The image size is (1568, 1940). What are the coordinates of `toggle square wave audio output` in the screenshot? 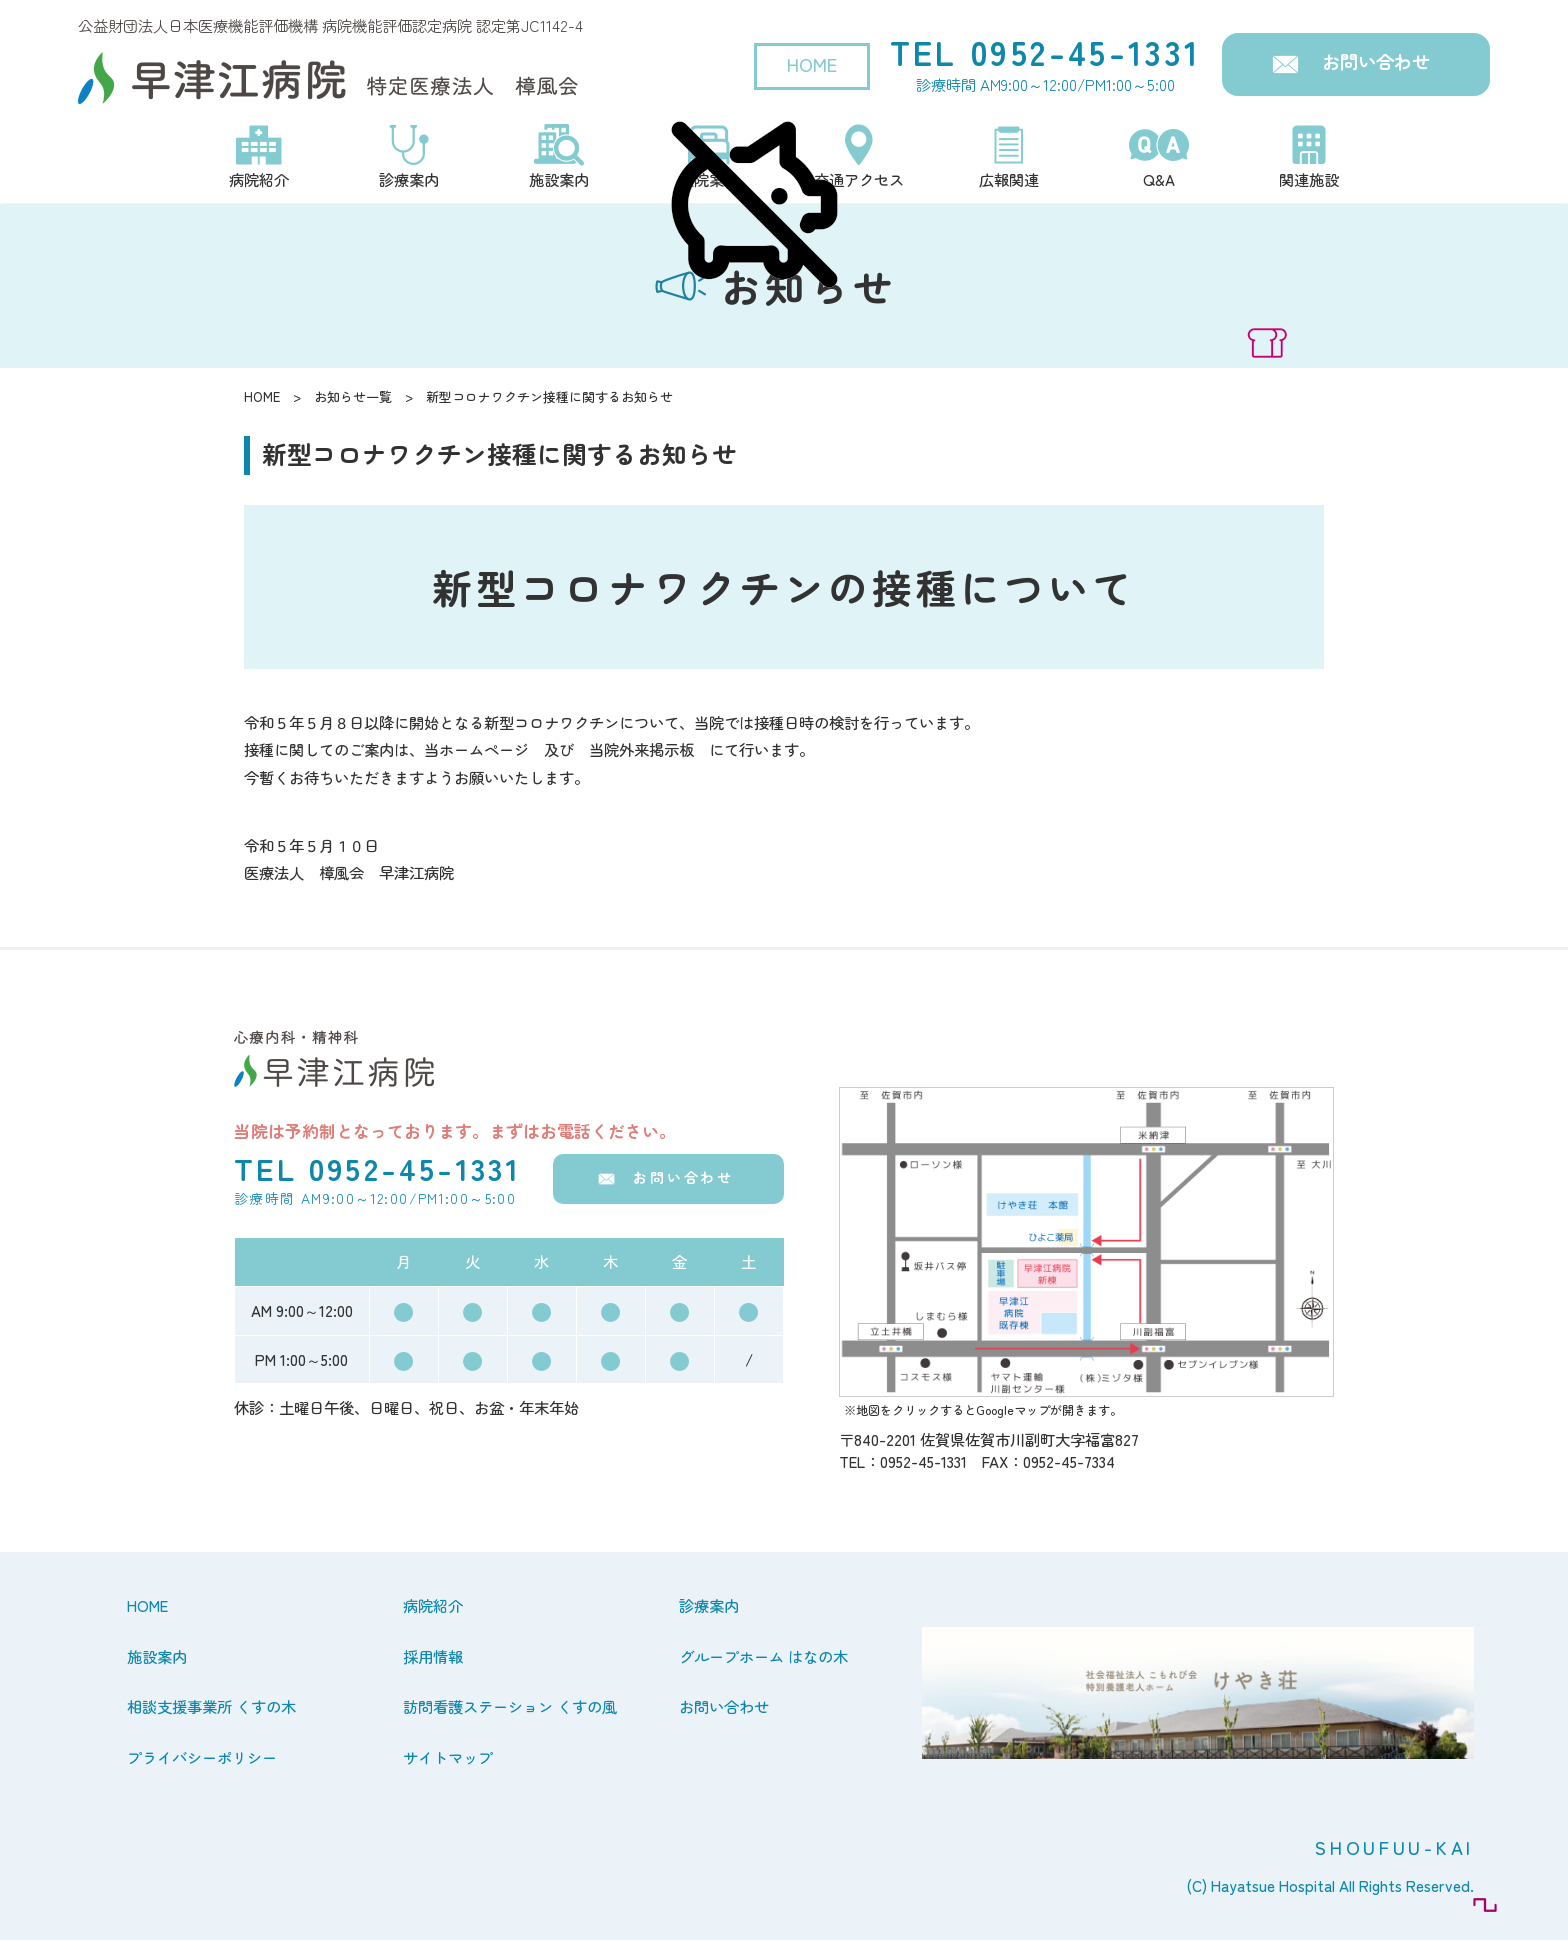 It's located at (1485, 1905).